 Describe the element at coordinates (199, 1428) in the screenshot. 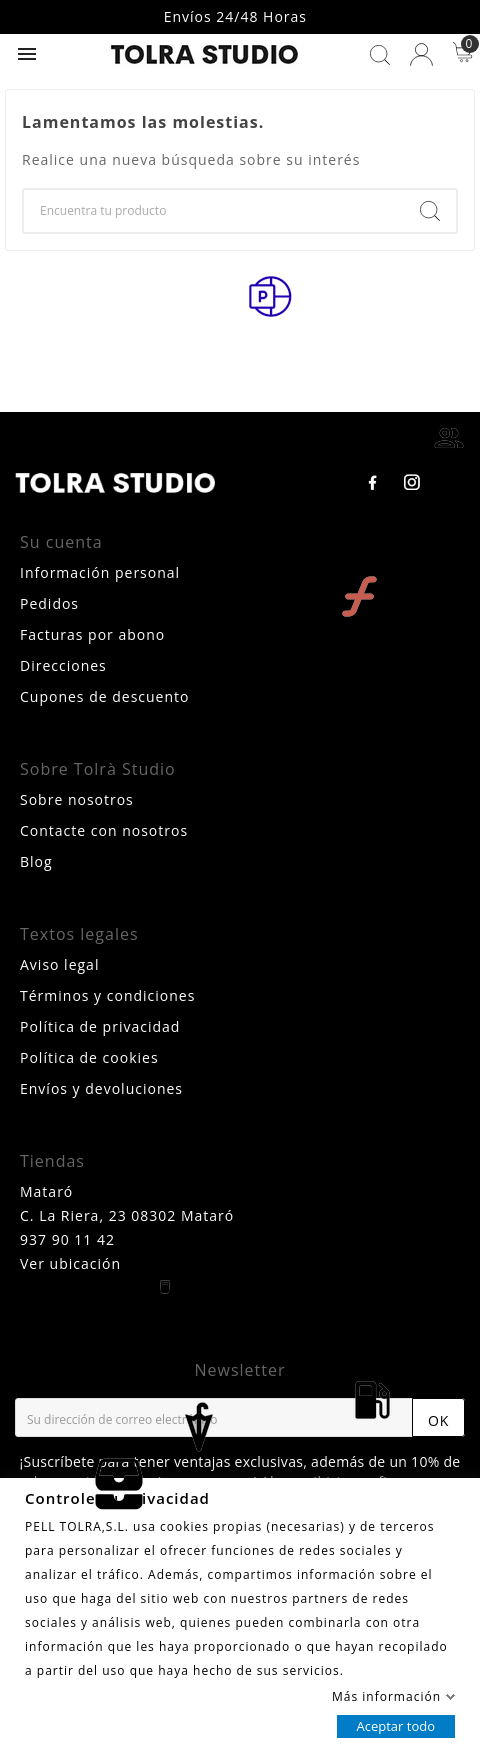

I see `view weather protection or rain forecast` at that location.